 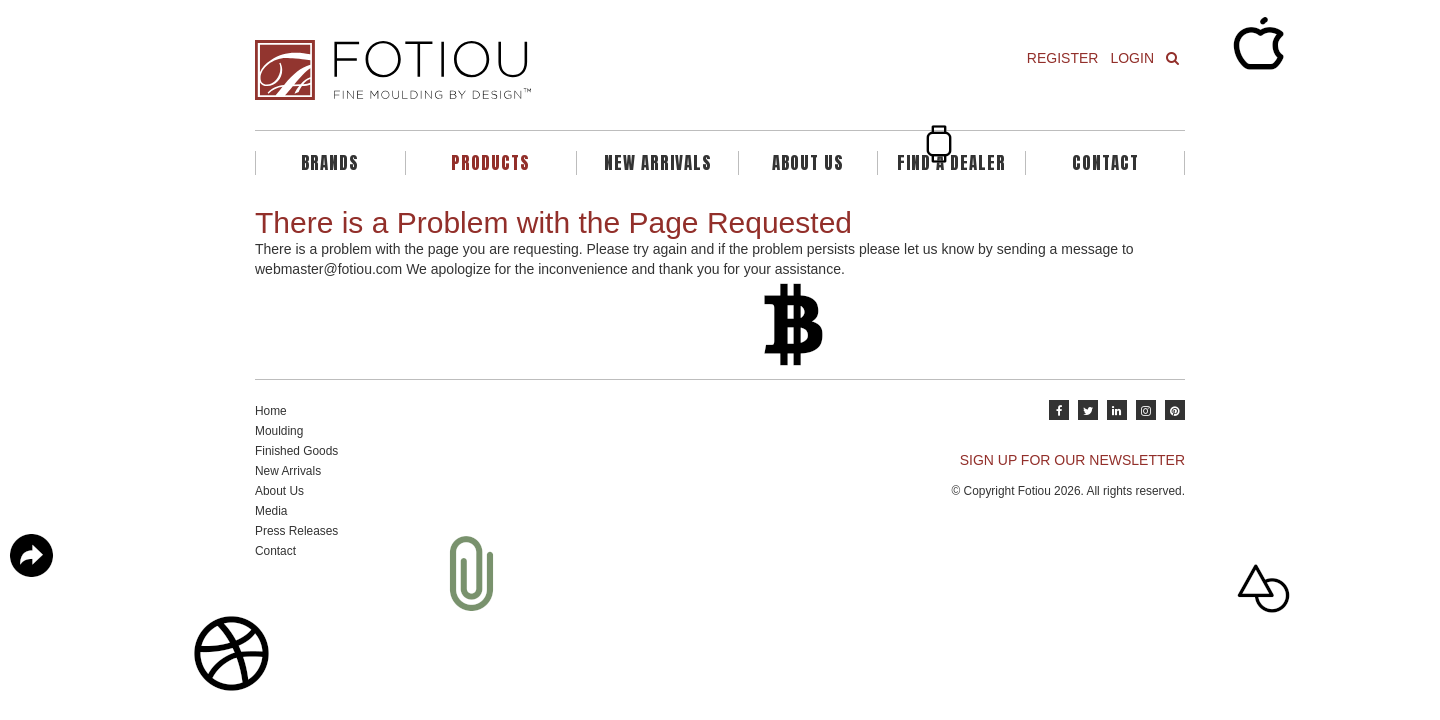 I want to click on forward or share content, so click(x=31, y=555).